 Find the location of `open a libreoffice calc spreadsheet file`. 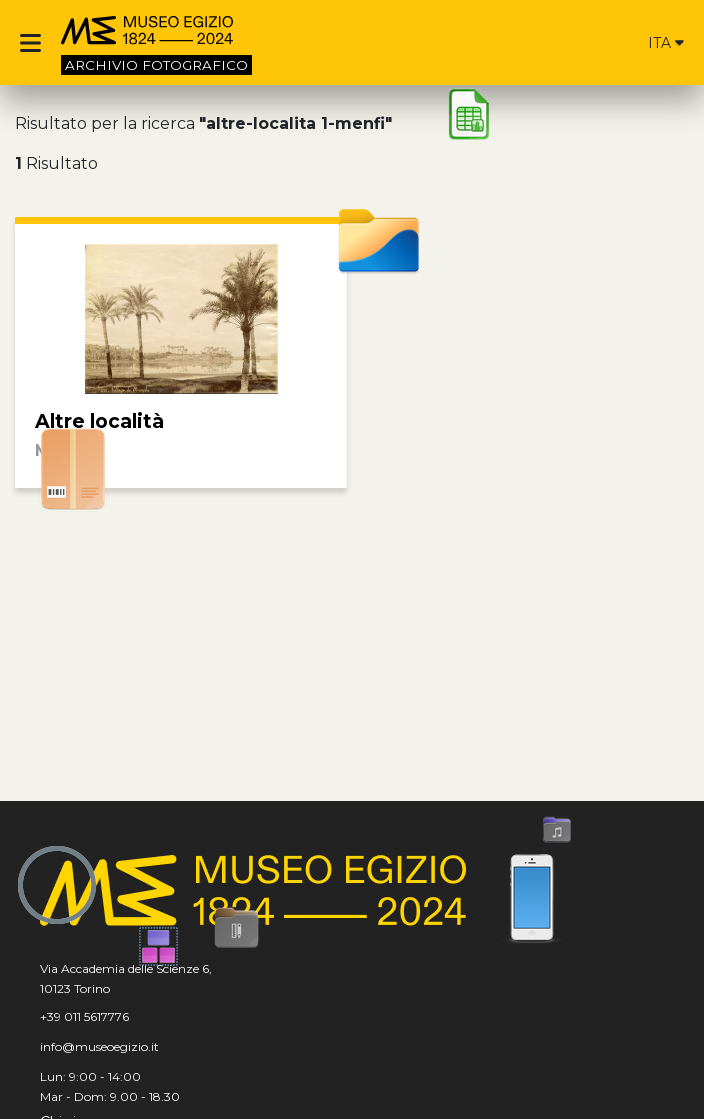

open a libreoffice calc spreadsheet file is located at coordinates (469, 114).